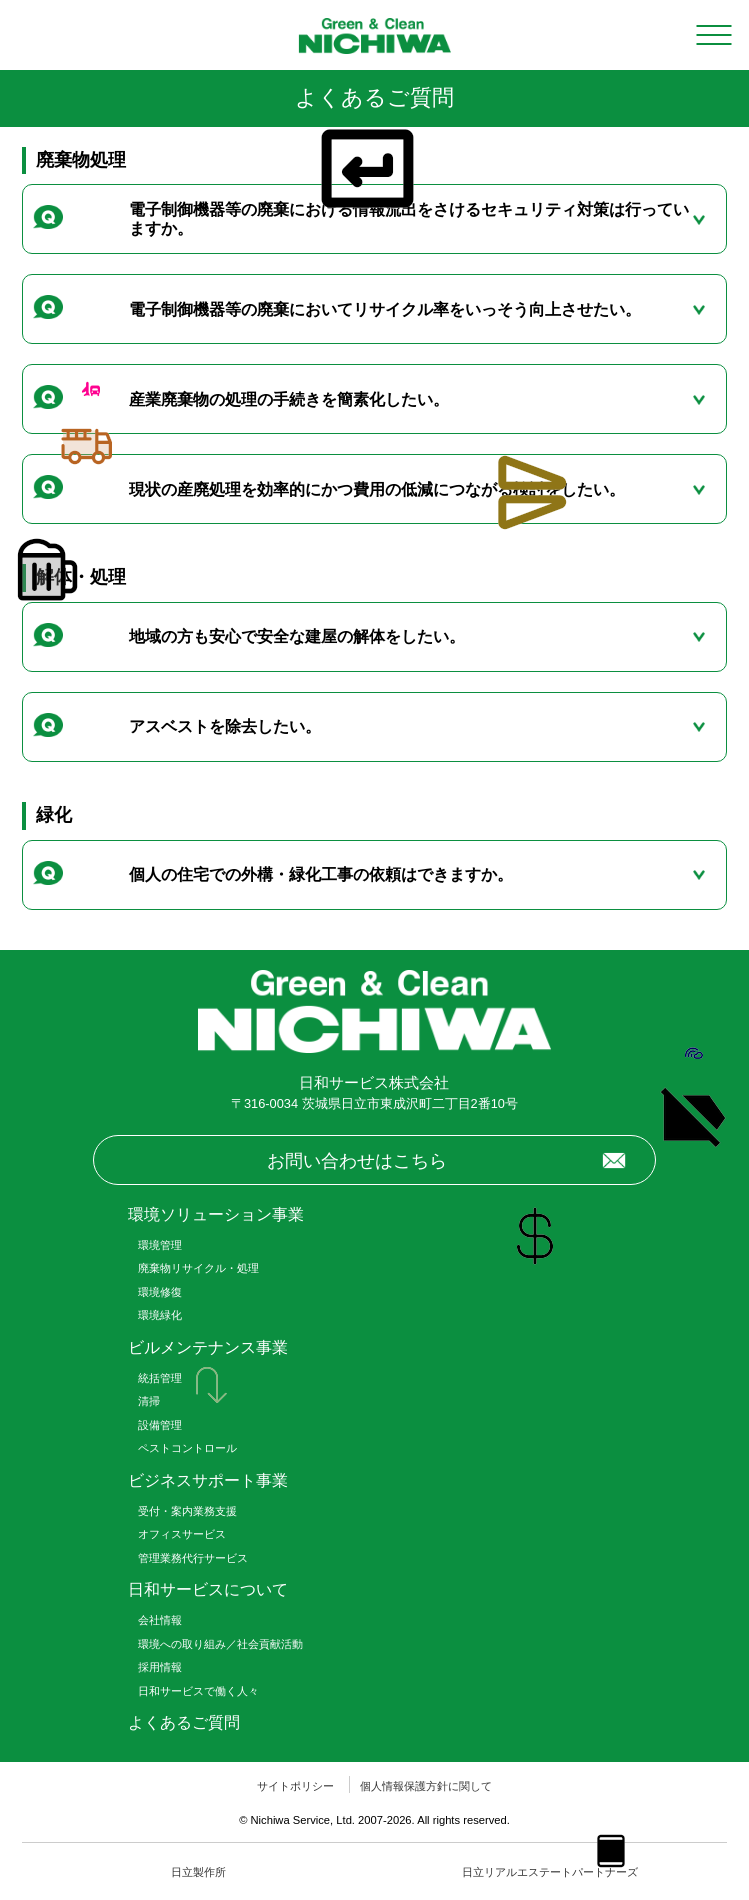  Describe the element at coordinates (693, 1118) in the screenshot. I see `remove a label or tag` at that location.